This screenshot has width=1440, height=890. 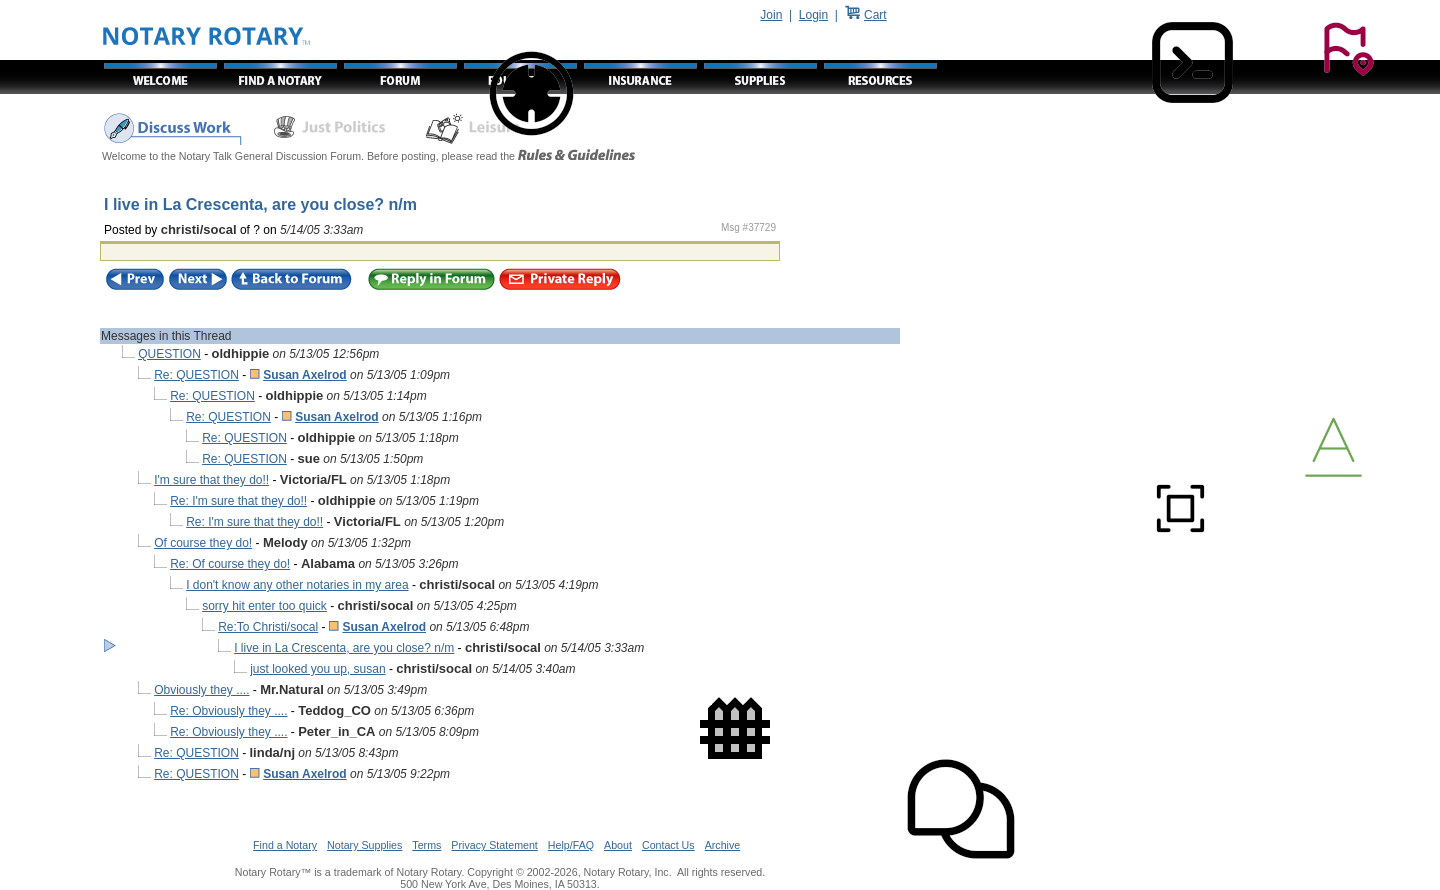 I want to click on scan a QR code or barcode, so click(x=1180, y=508).